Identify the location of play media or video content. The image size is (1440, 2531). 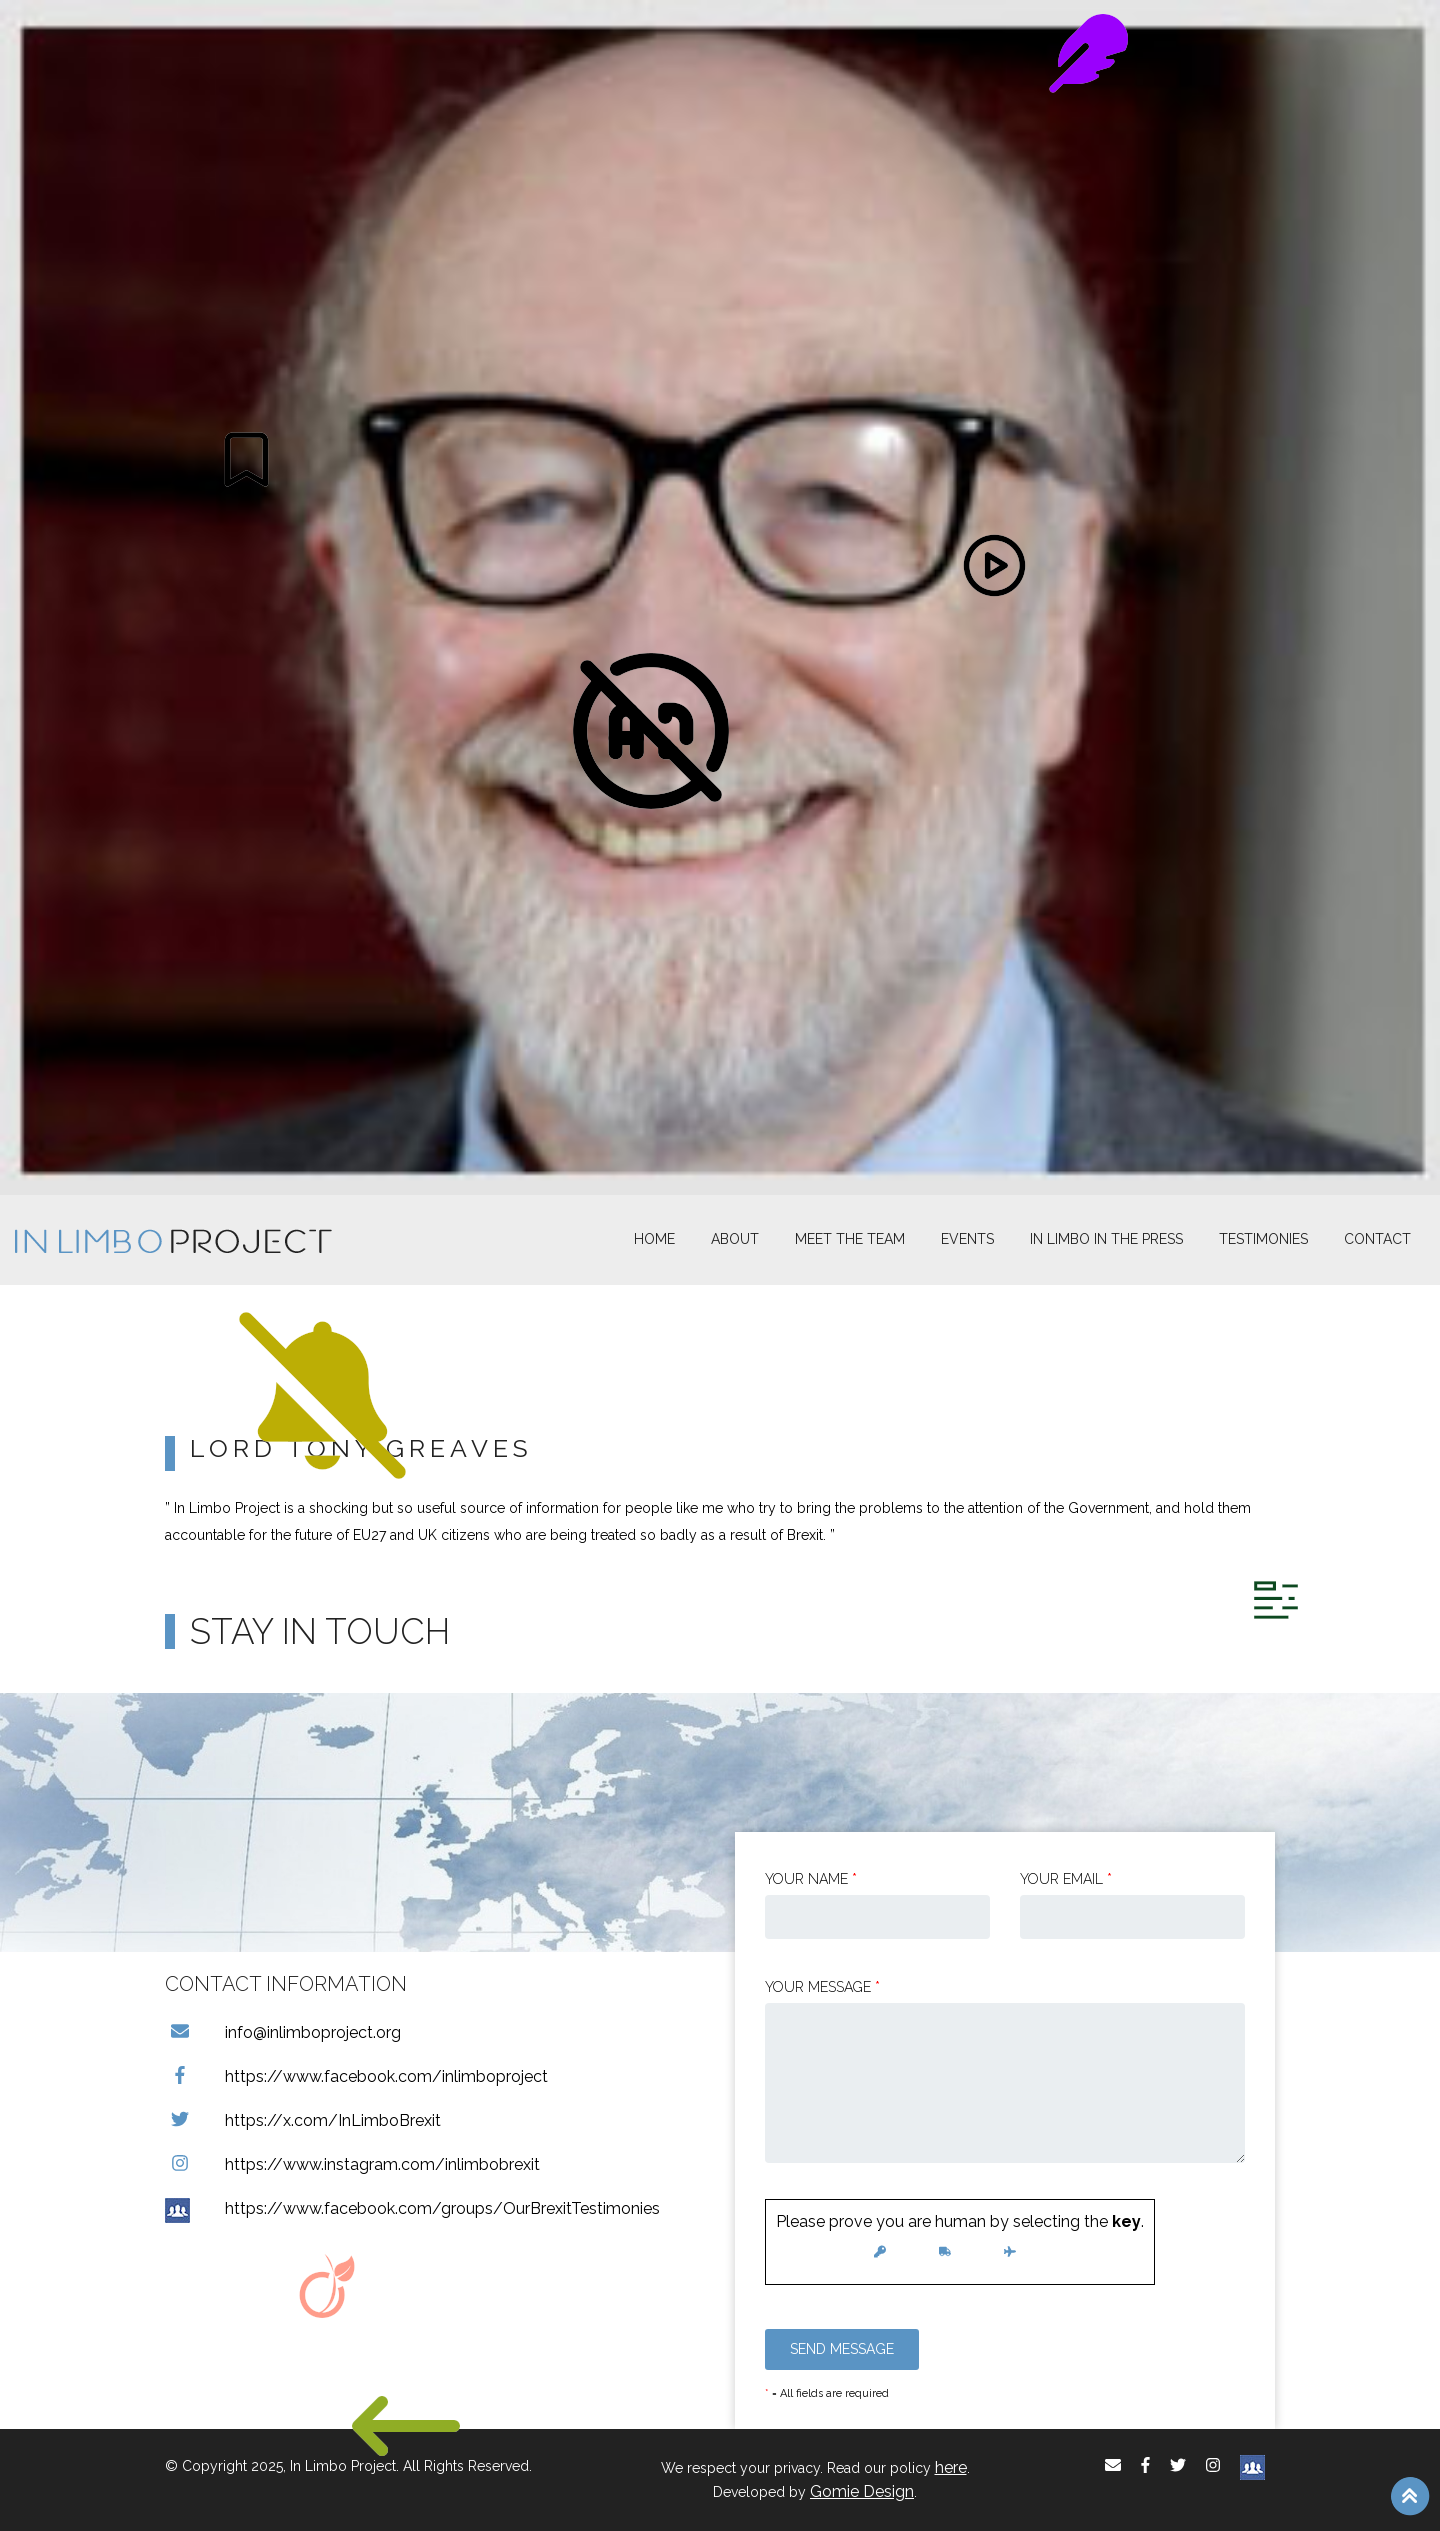
(994, 565).